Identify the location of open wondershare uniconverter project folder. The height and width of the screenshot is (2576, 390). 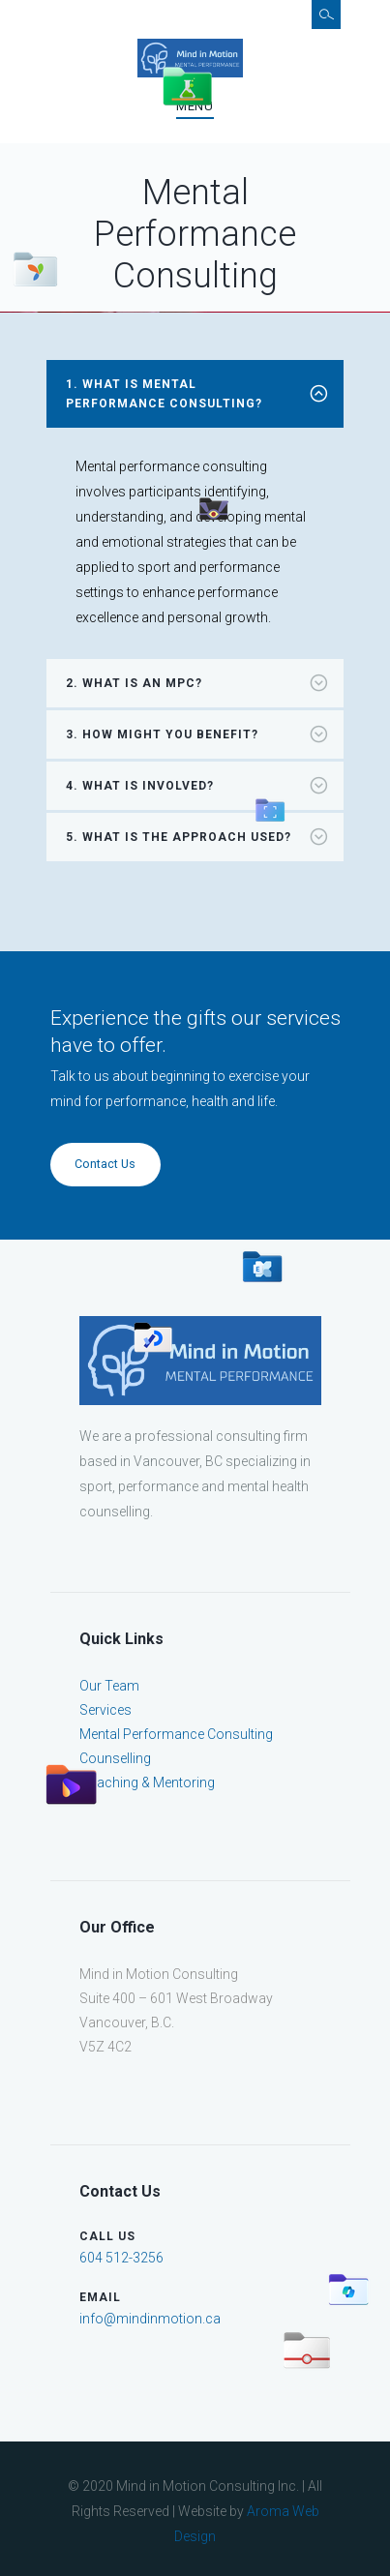
(71, 1785).